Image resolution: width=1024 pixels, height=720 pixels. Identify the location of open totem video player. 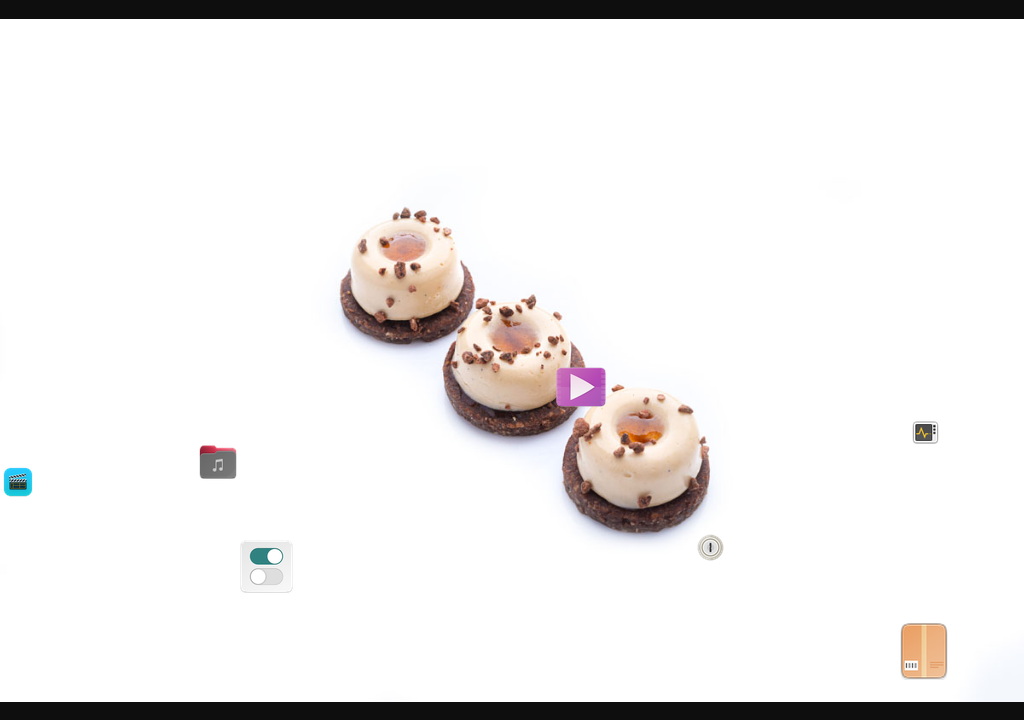
(581, 387).